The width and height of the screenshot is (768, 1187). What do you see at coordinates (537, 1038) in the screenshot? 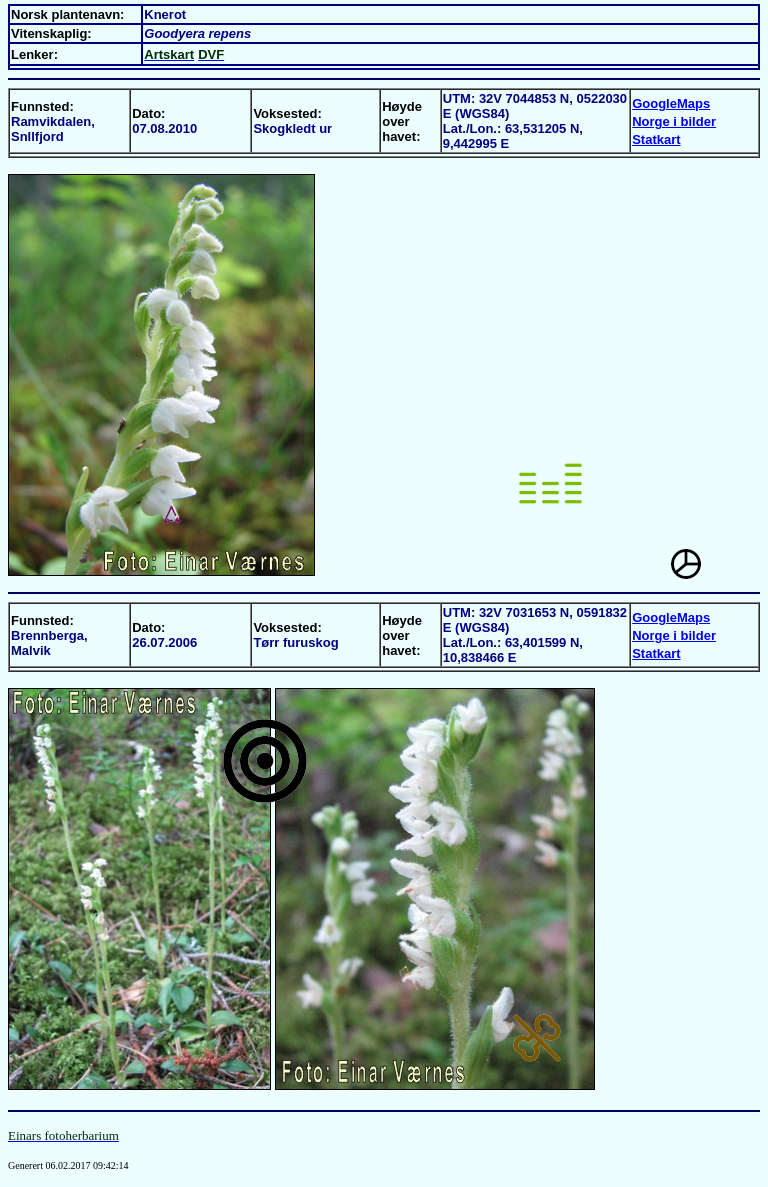
I see `no treats available for pet` at bounding box center [537, 1038].